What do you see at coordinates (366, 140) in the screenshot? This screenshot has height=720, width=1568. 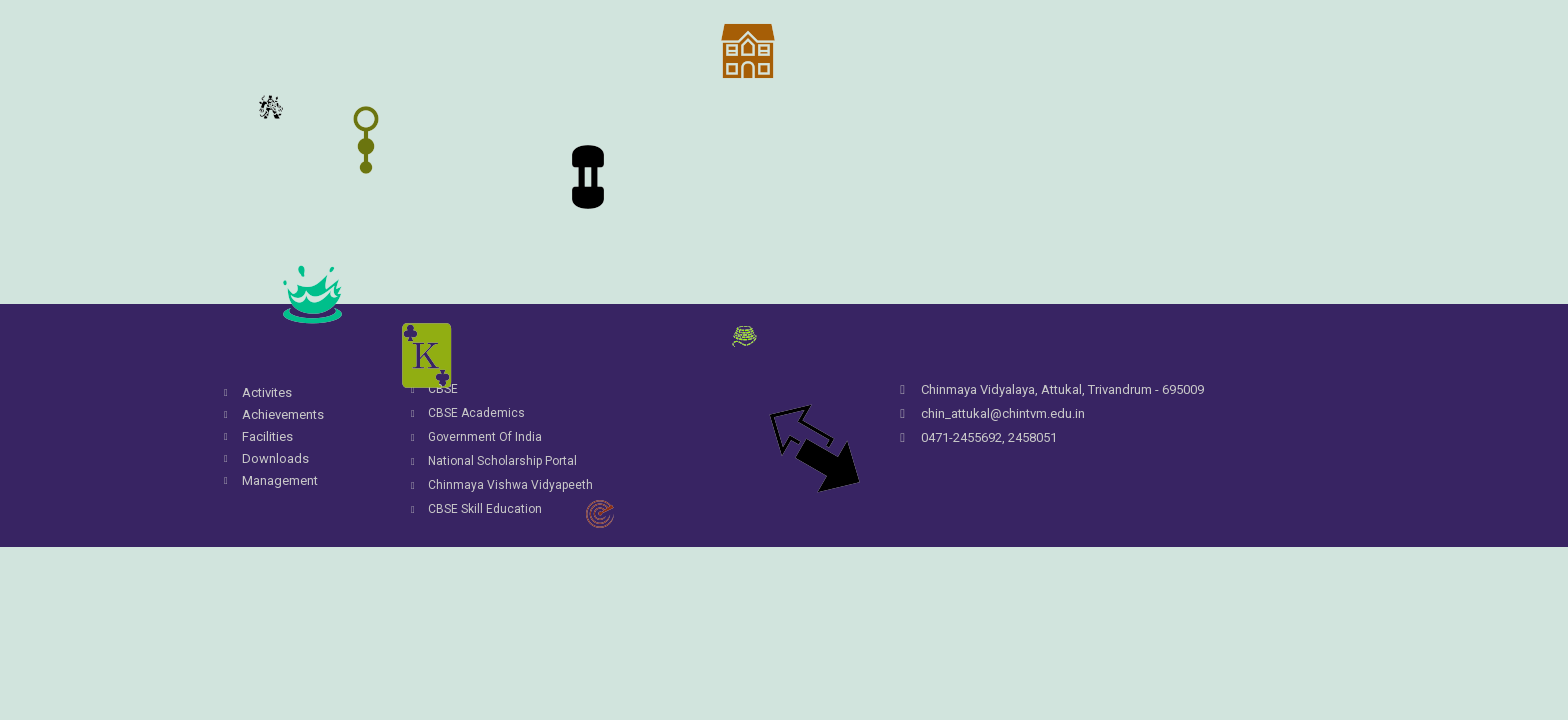 I see `indicates a nodular or clustered data structure` at bounding box center [366, 140].